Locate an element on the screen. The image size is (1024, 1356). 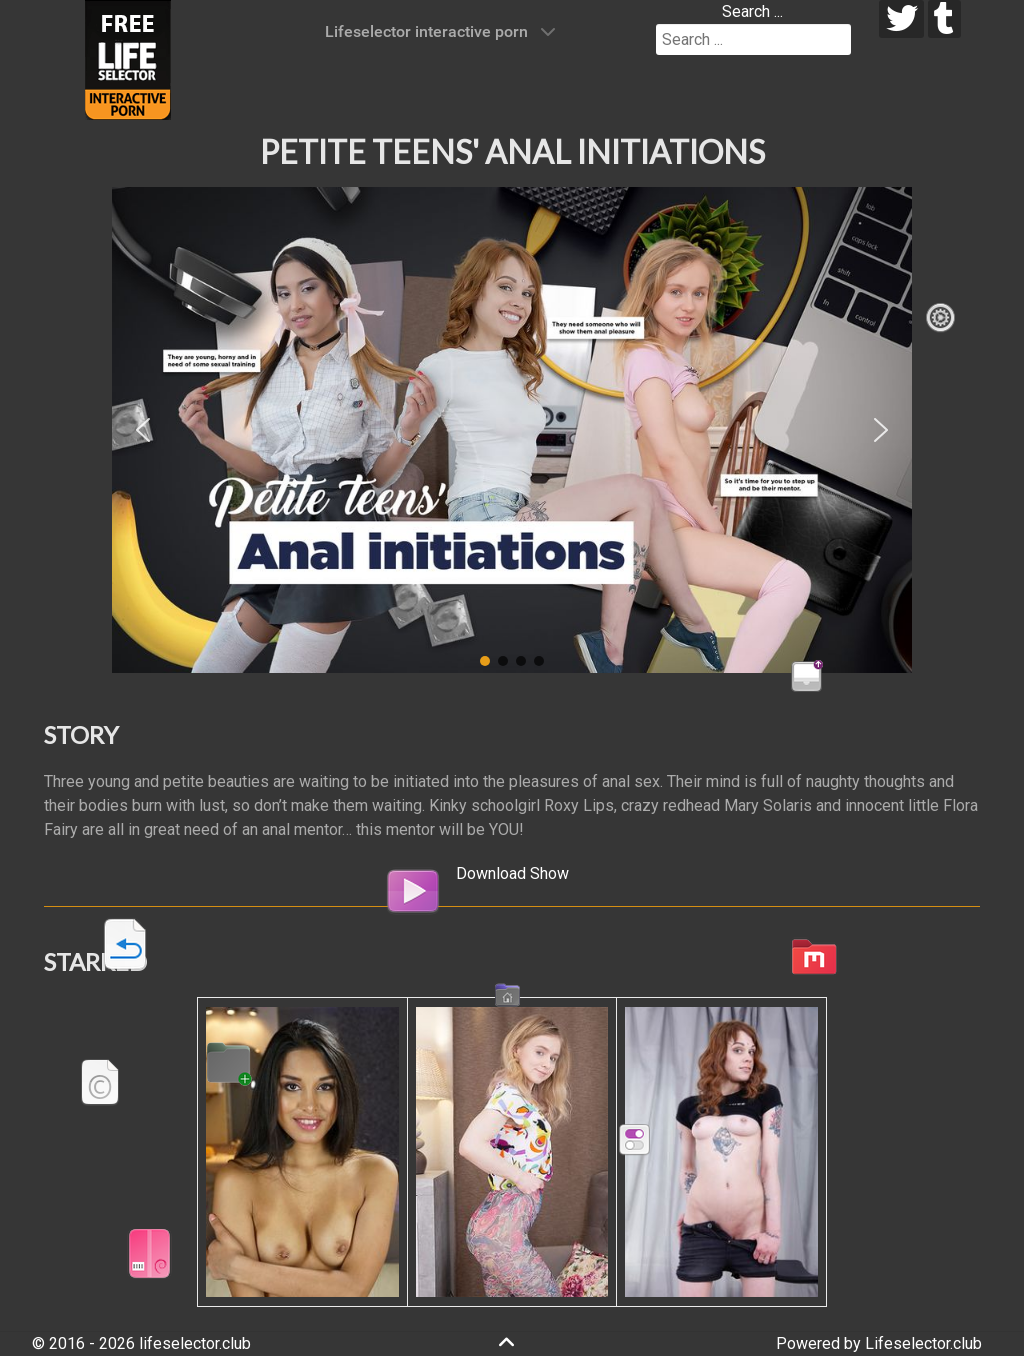
debian software package file is located at coordinates (149, 1253).